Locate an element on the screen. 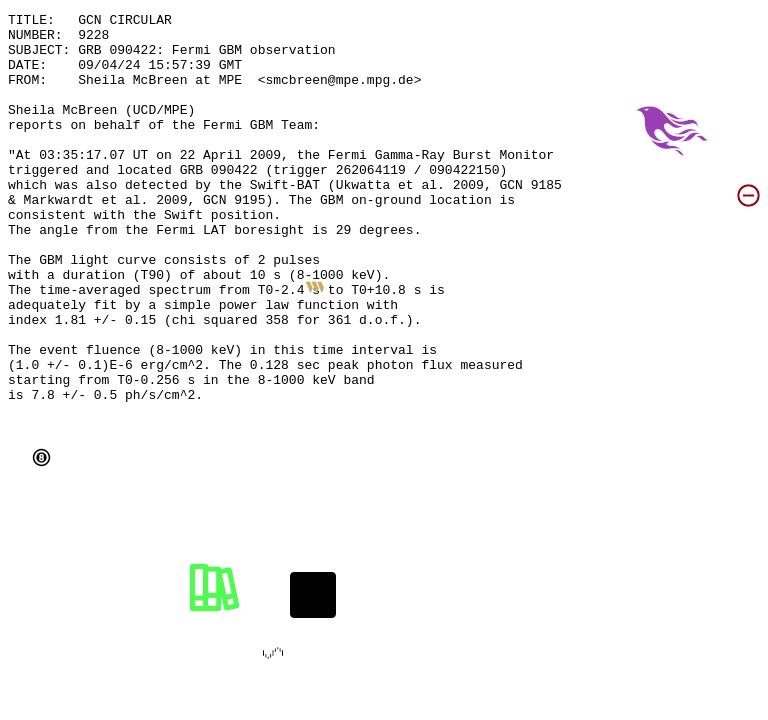  thirdweb platform logo is located at coordinates (315, 287).